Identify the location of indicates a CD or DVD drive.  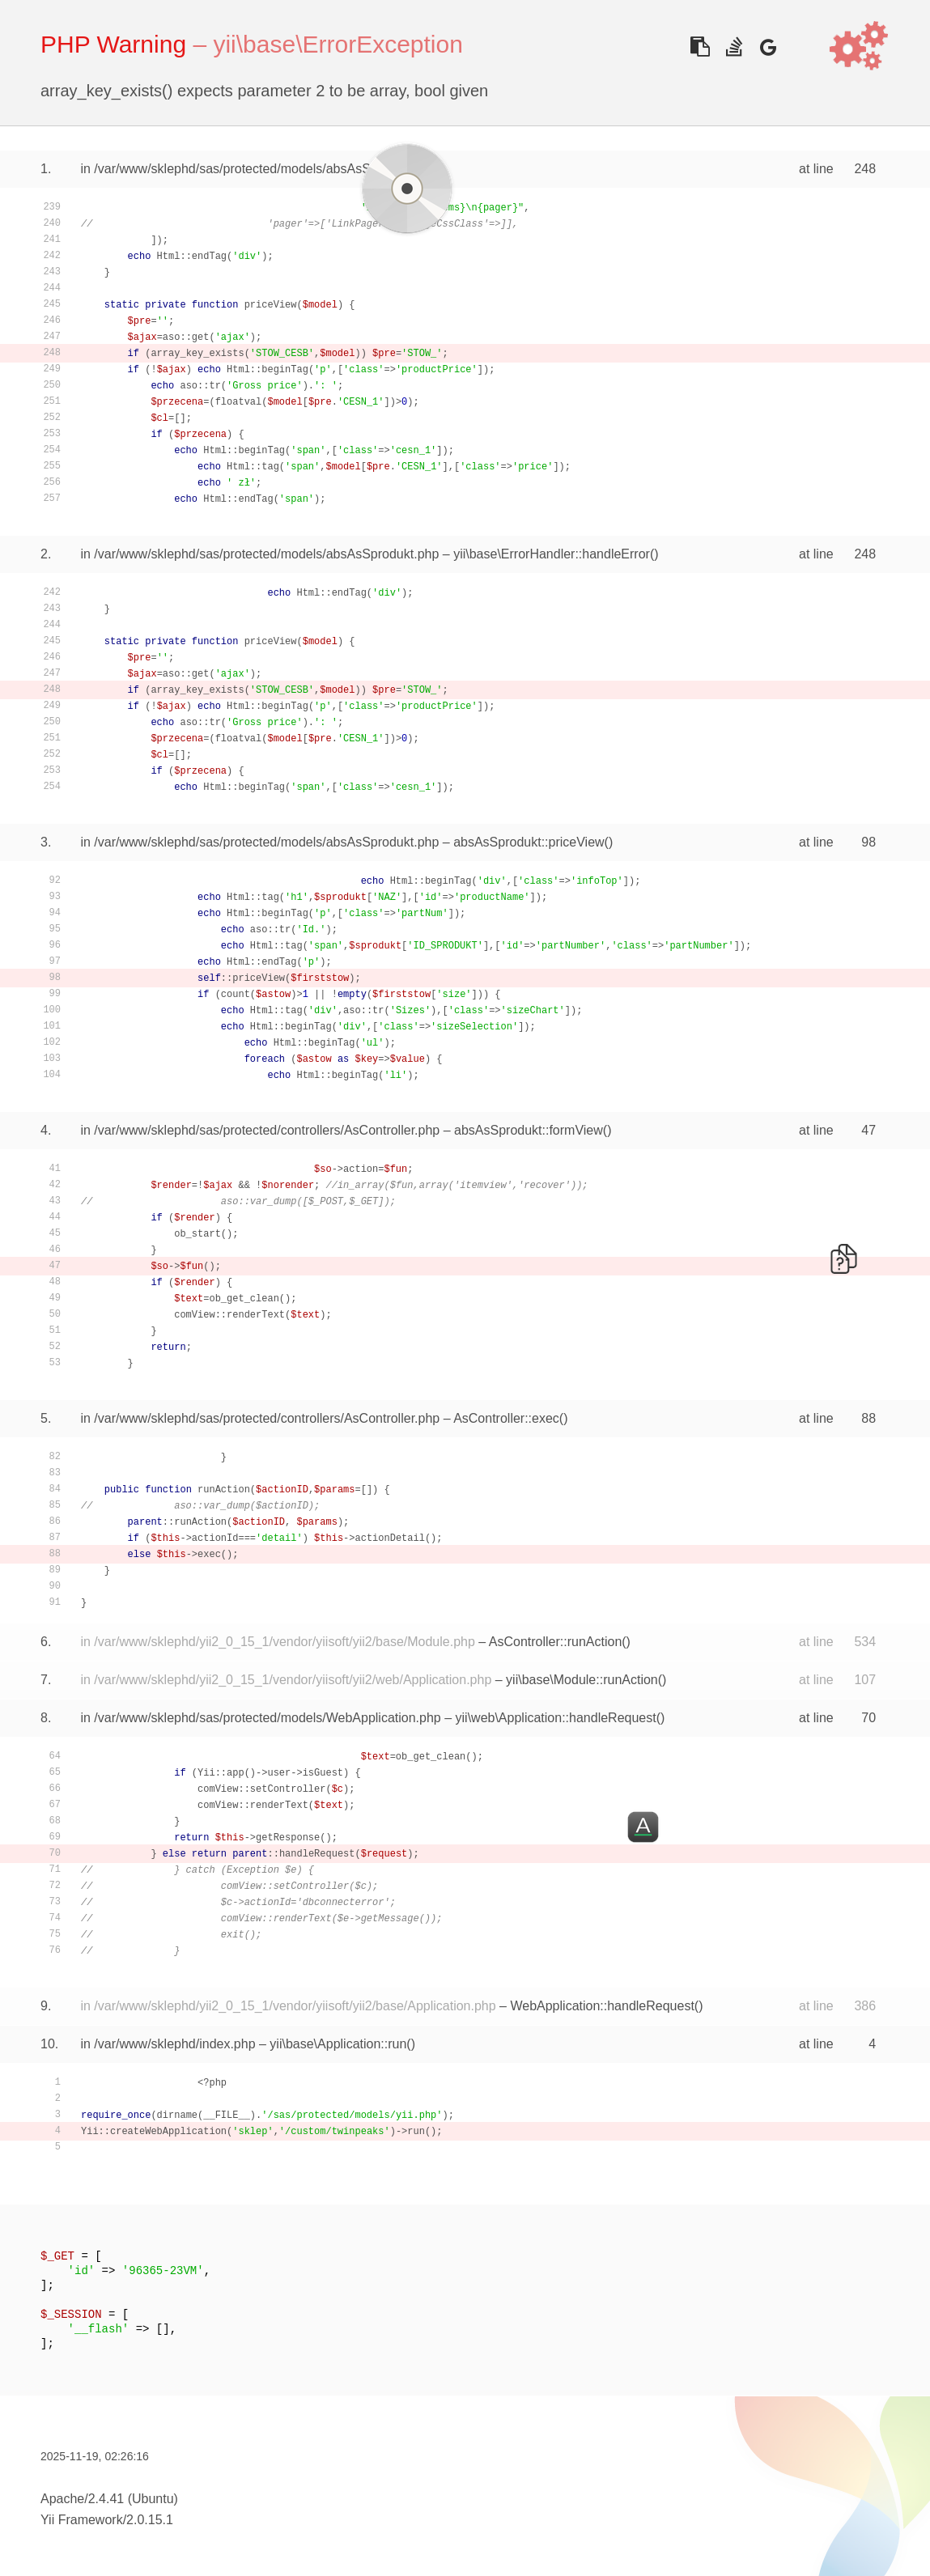
(407, 189).